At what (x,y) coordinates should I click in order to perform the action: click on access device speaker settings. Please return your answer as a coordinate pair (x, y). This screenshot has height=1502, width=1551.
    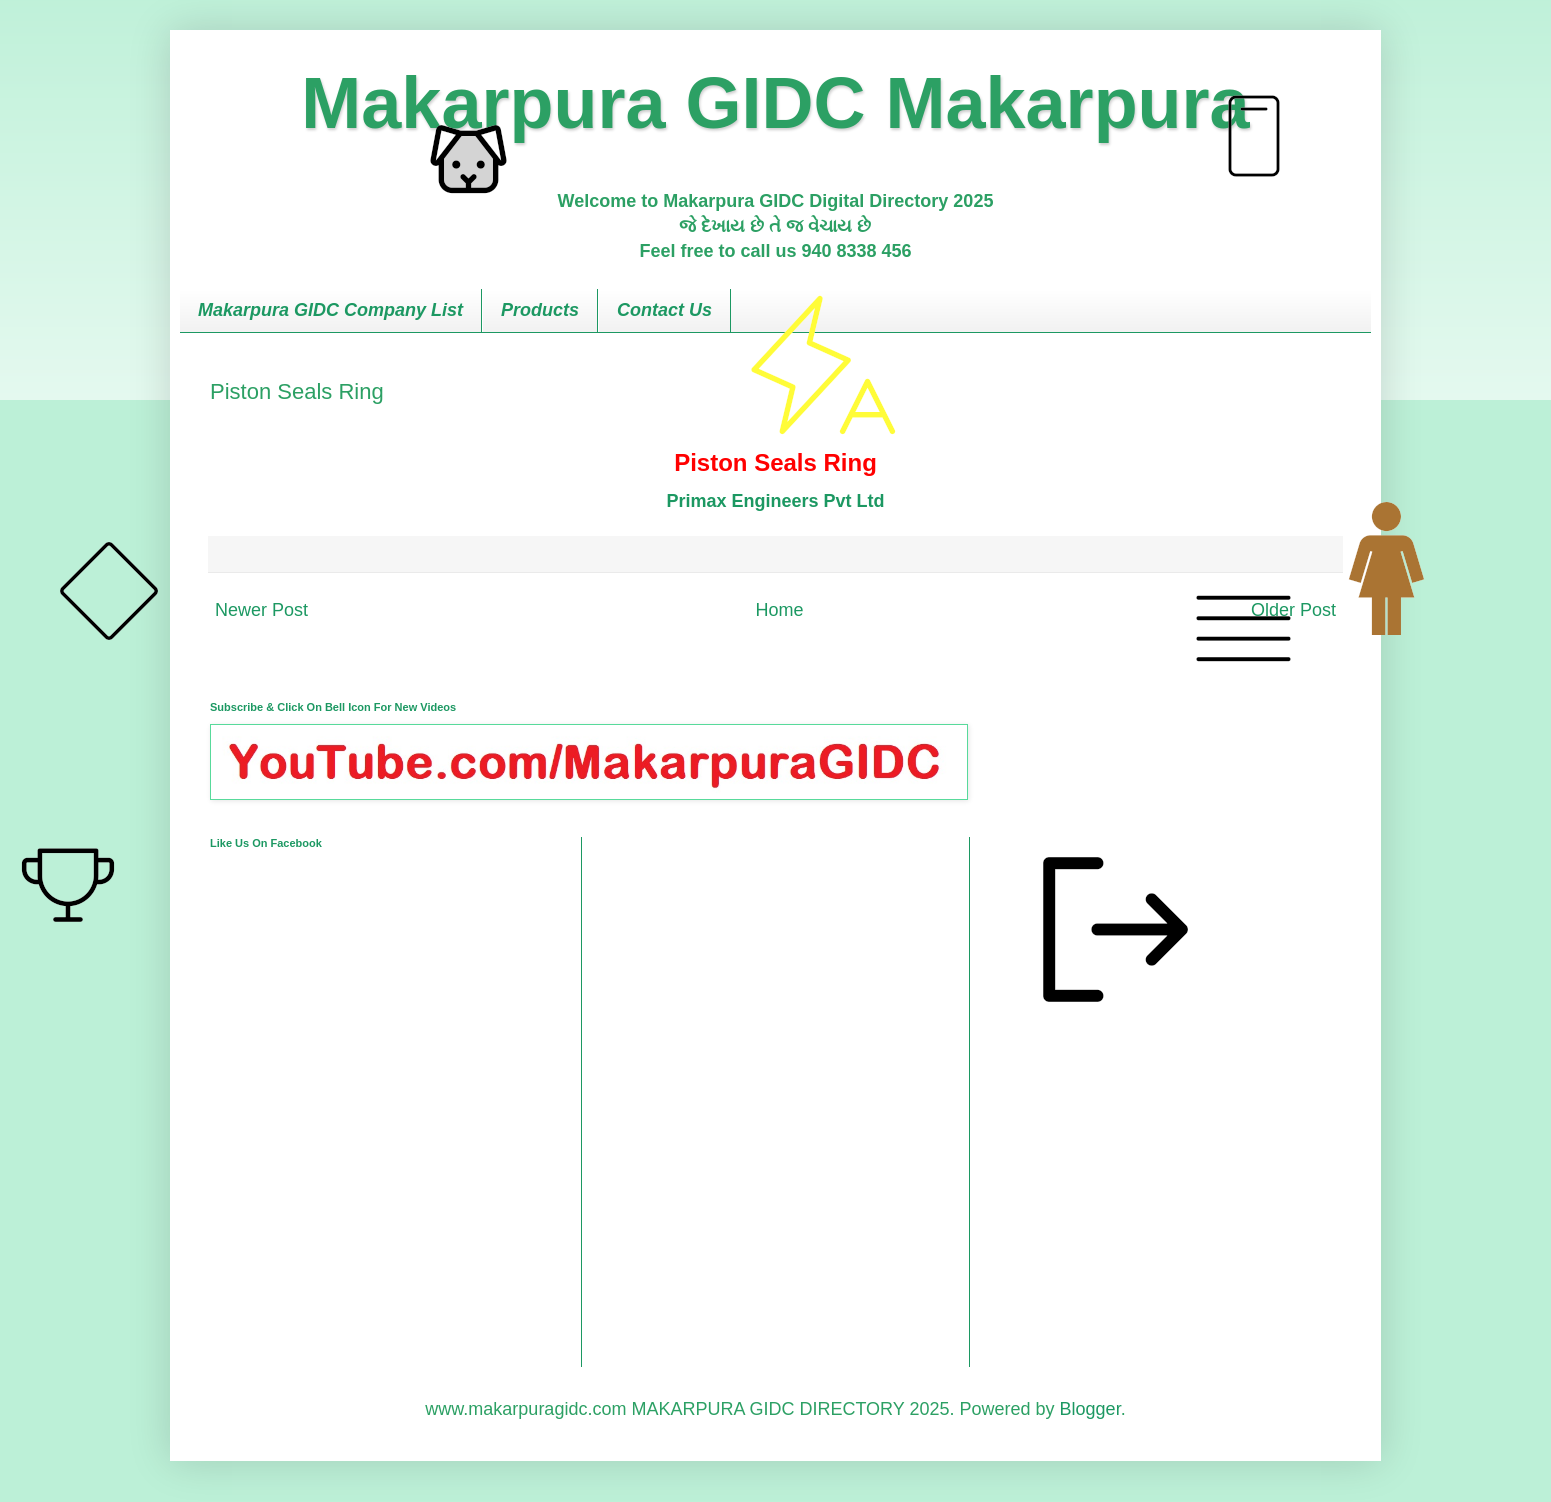
    Looking at the image, I should click on (1254, 136).